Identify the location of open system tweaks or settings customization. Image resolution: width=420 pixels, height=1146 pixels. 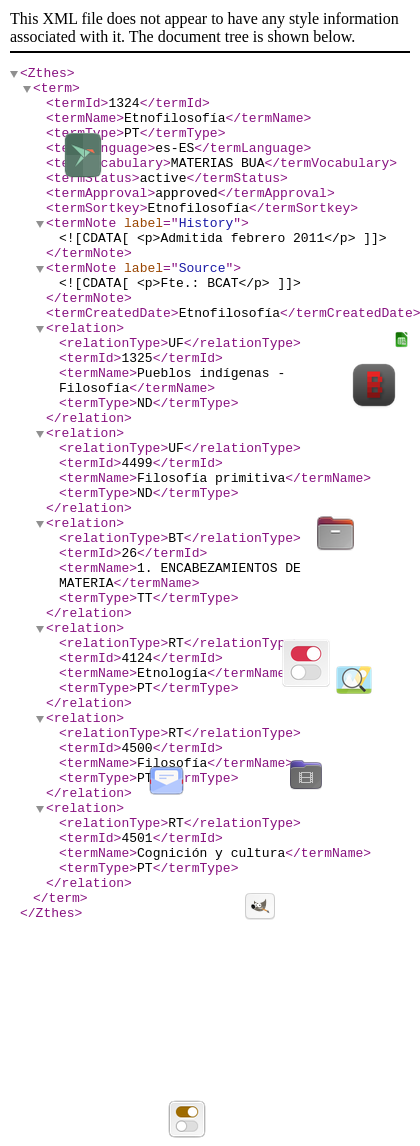
(306, 663).